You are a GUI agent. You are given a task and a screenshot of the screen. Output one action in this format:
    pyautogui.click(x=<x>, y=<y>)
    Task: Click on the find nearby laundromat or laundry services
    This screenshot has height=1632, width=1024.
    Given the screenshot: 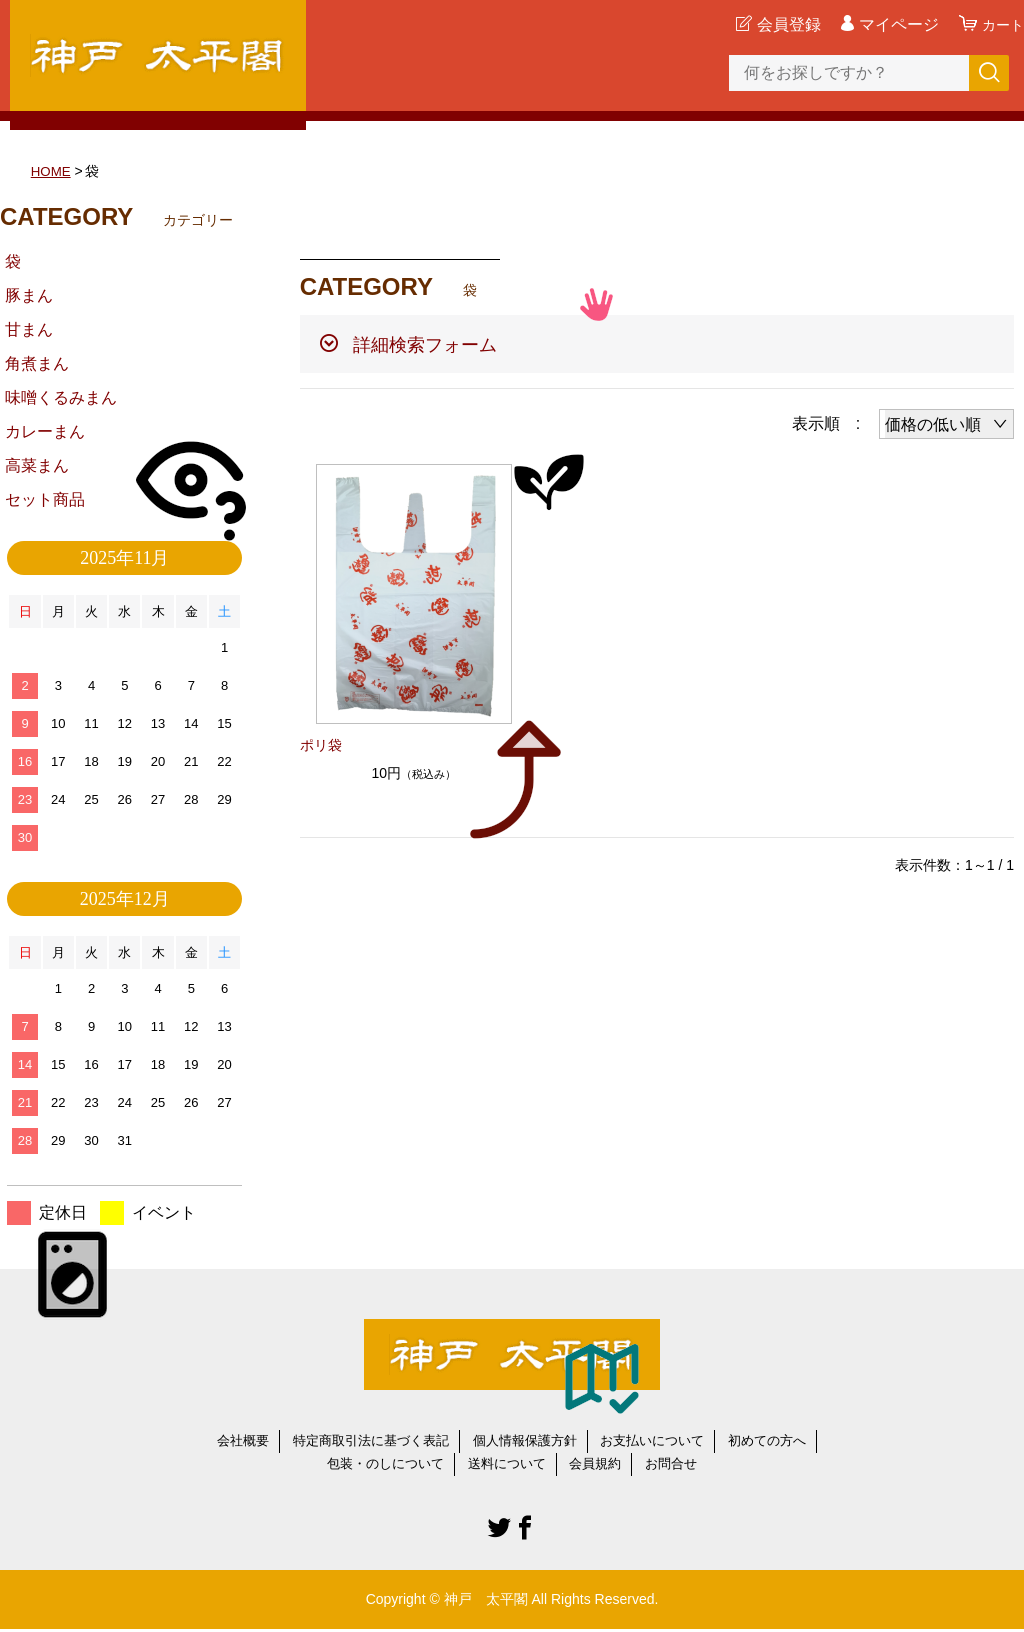 What is the action you would take?
    pyautogui.click(x=72, y=1274)
    